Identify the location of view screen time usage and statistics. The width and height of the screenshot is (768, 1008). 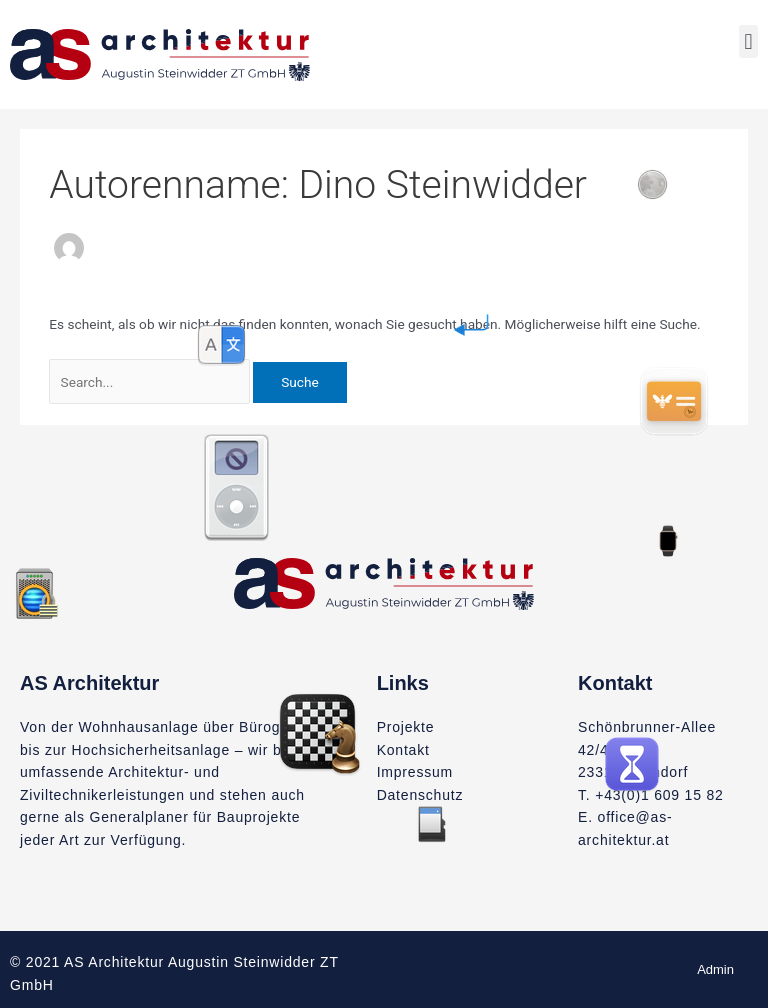
(632, 764).